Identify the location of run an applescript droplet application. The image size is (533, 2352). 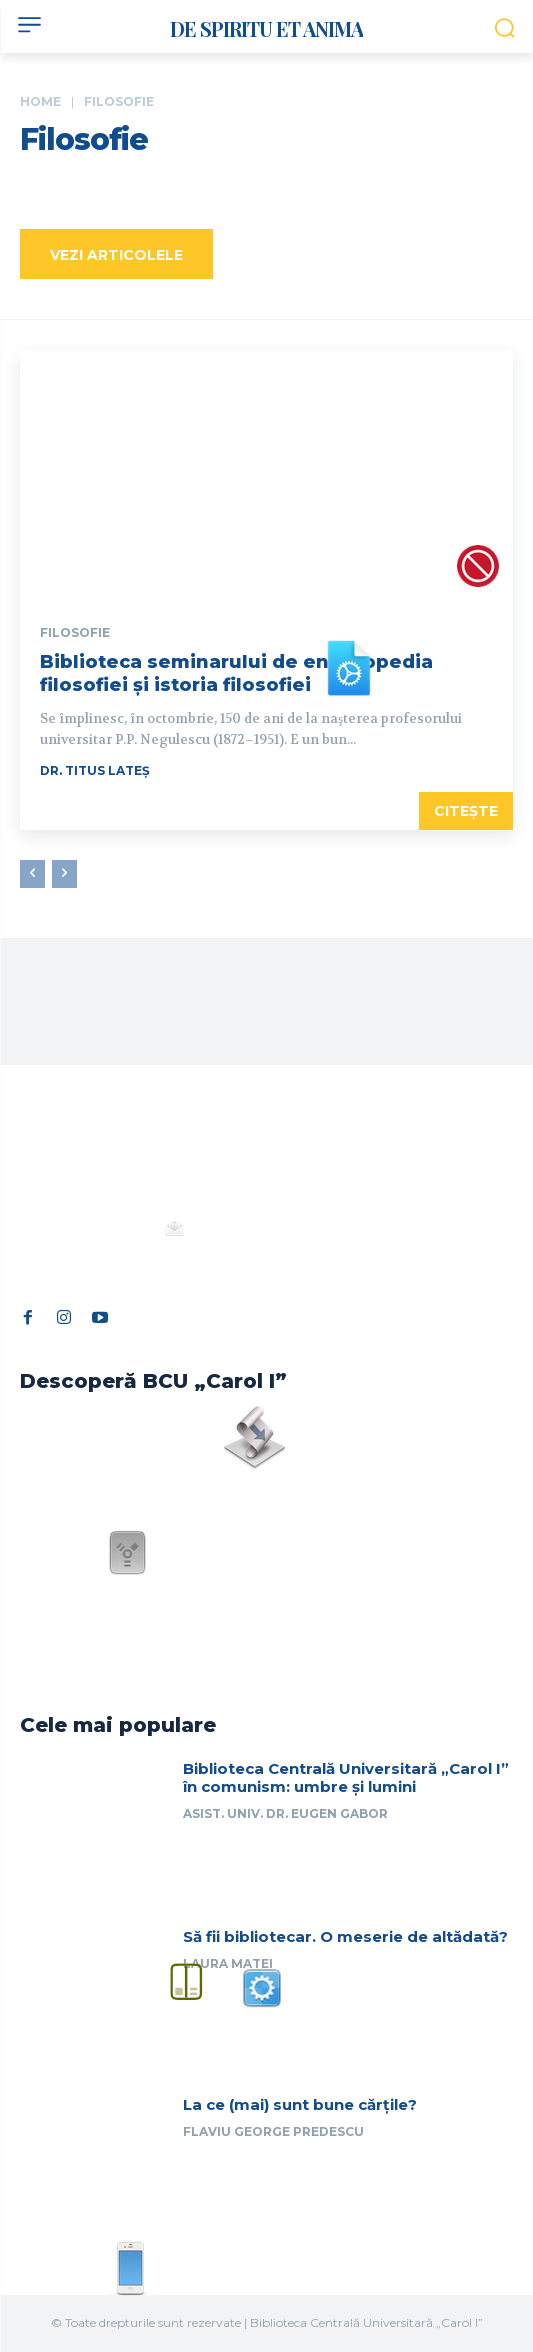
(254, 1436).